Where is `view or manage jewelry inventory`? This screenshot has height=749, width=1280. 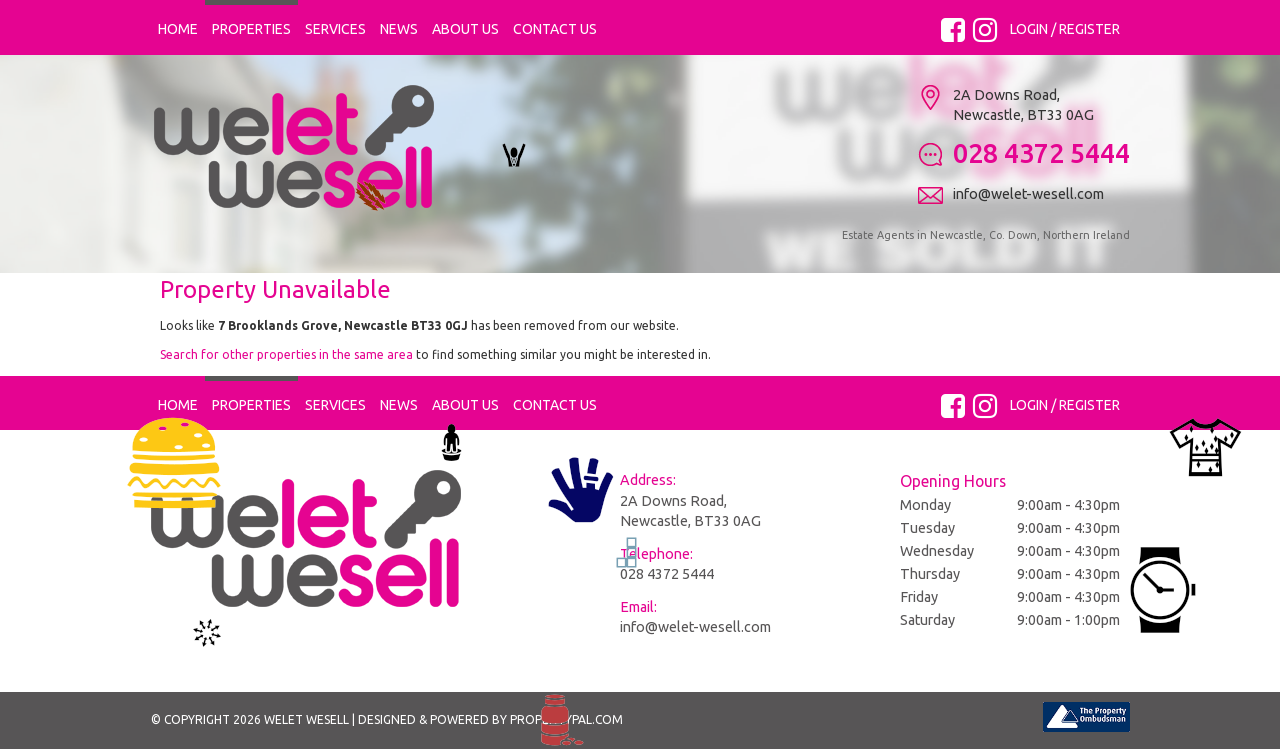 view or manage jewelry inventory is located at coordinates (581, 490).